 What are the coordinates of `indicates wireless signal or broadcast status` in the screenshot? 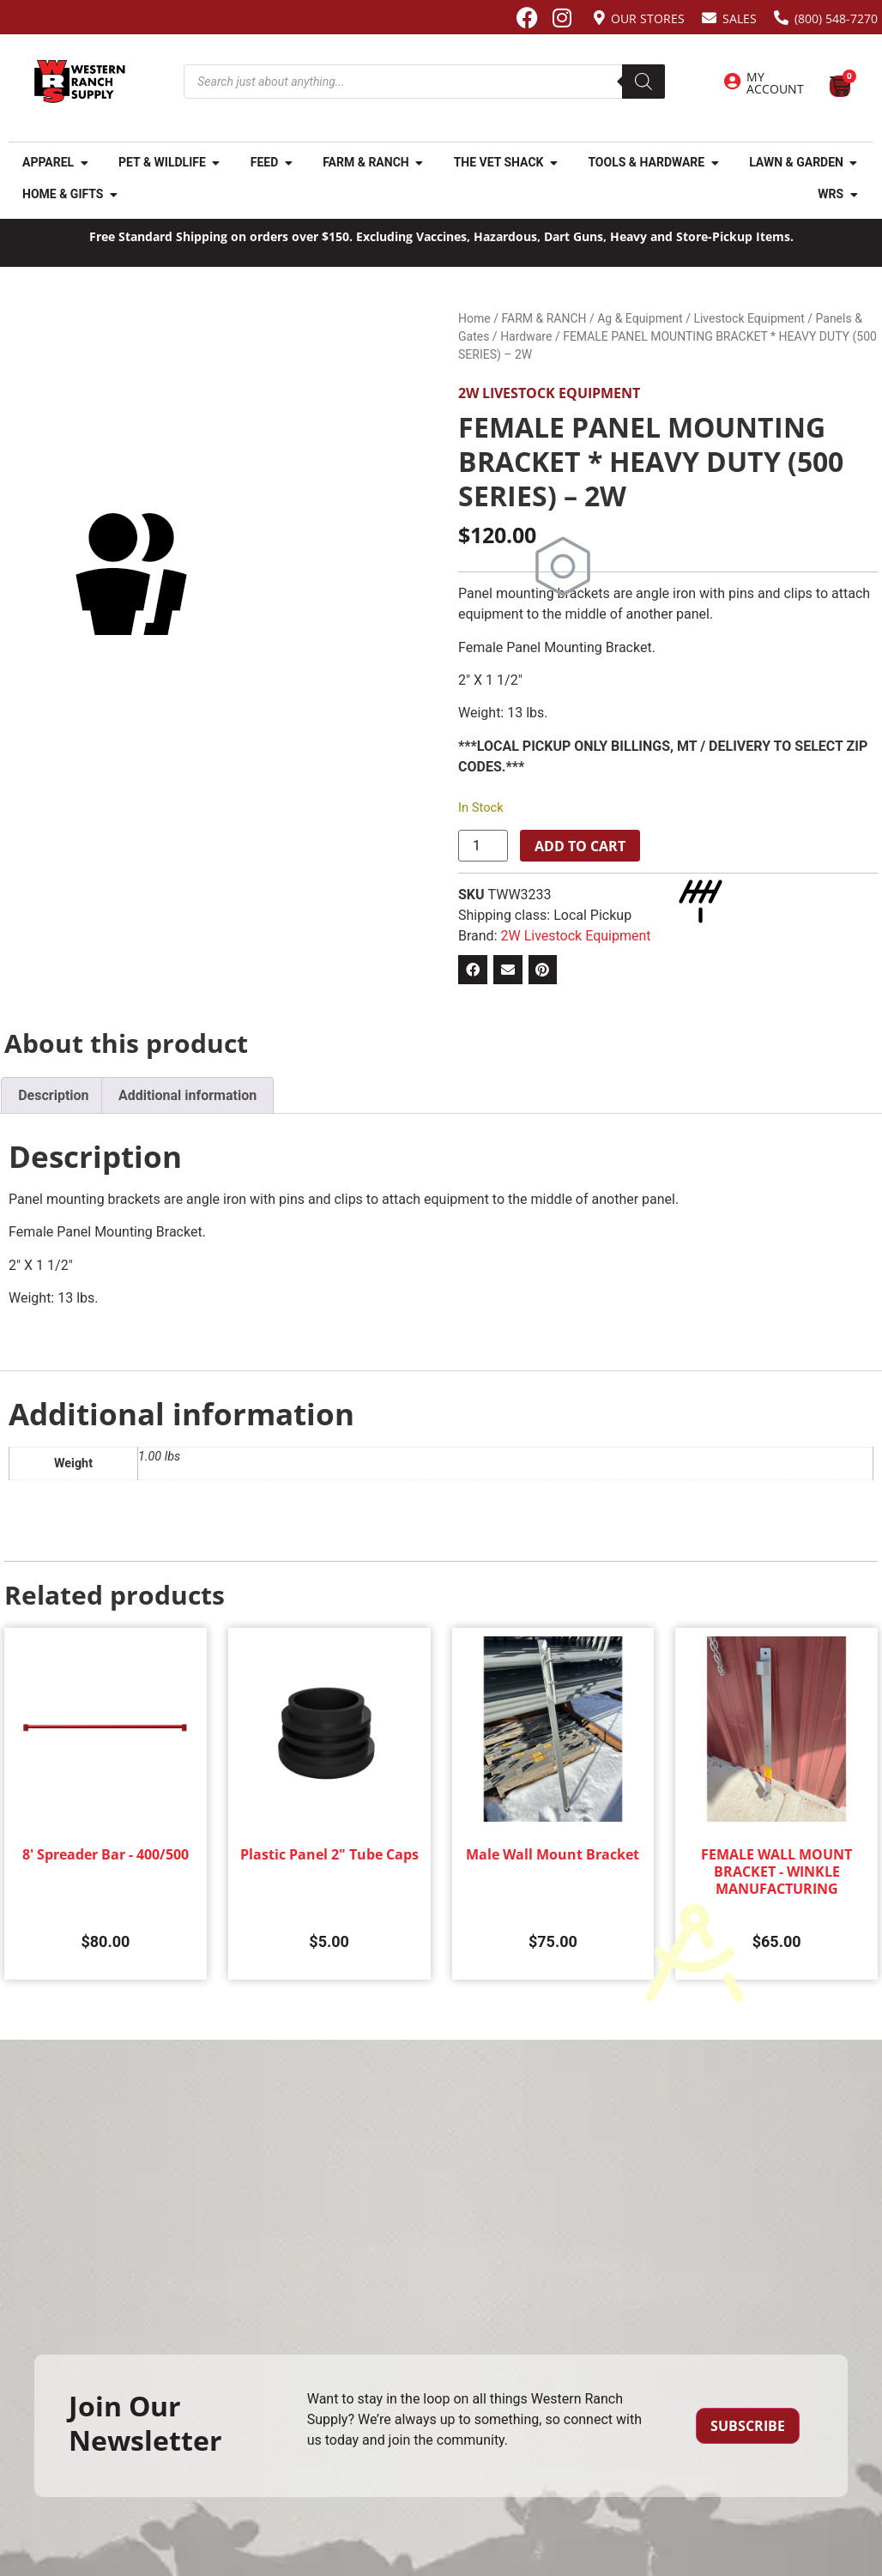 It's located at (700, 901).